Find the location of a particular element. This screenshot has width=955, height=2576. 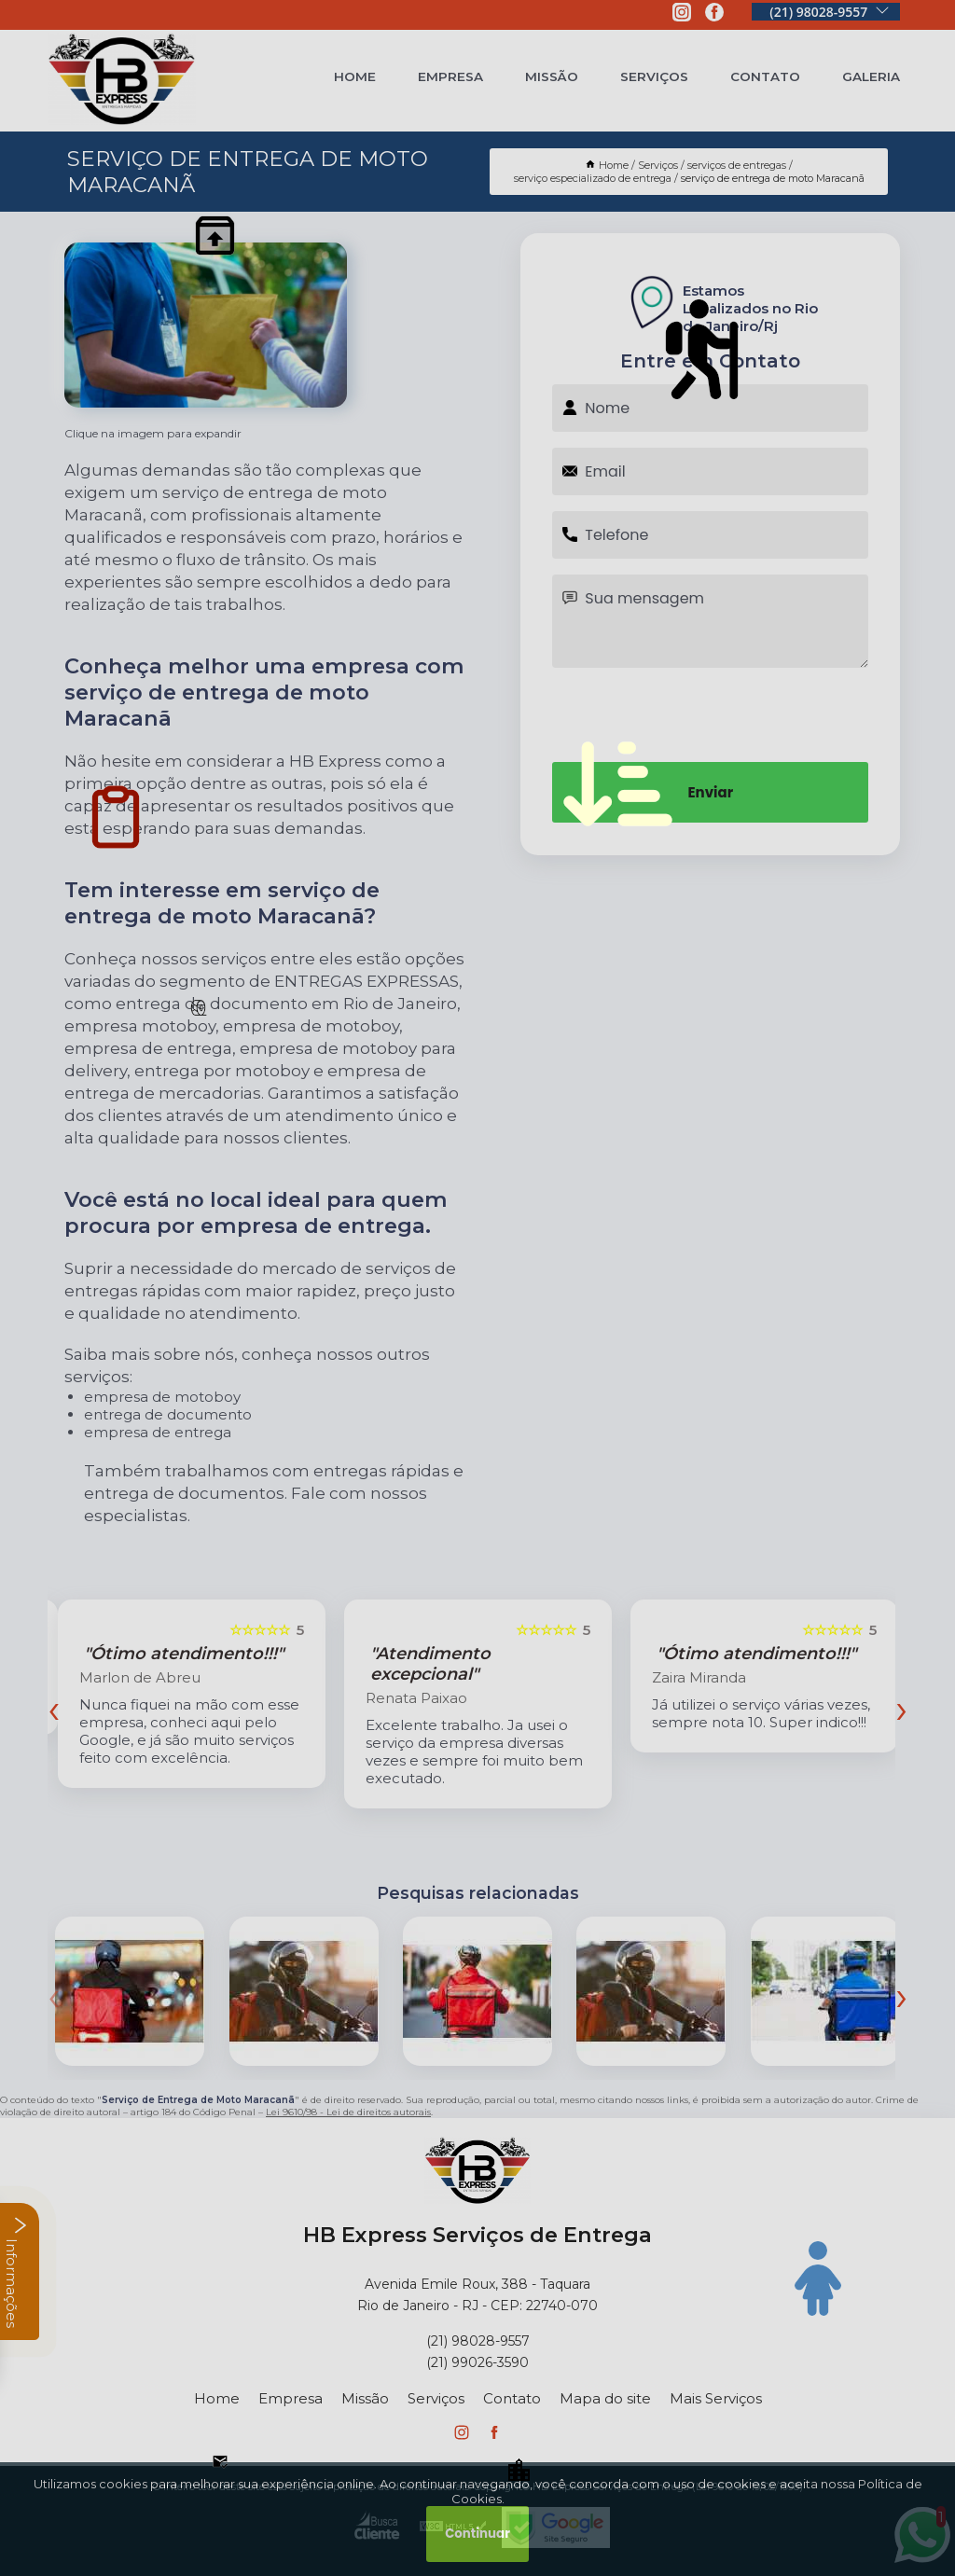

view tire information or status is located at coordinates (198, 1007).